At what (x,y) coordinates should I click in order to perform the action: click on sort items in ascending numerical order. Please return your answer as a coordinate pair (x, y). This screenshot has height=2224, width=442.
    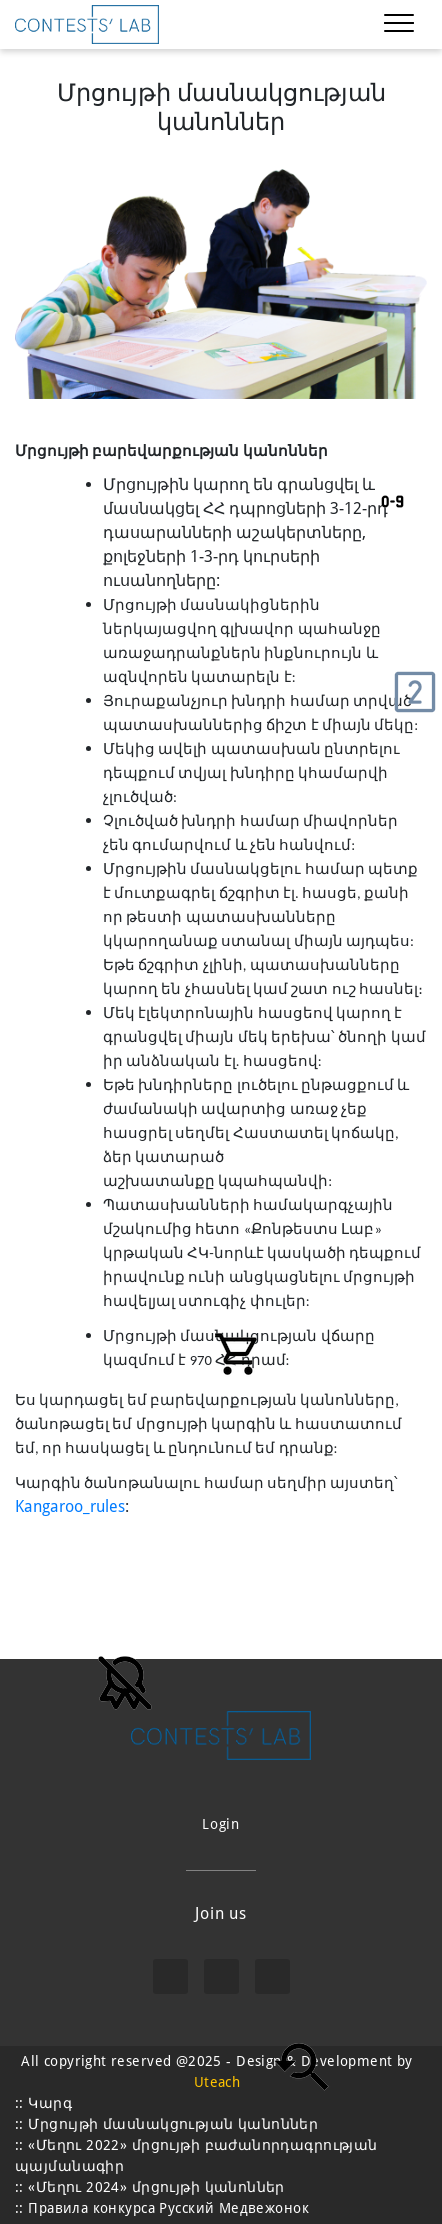
    Looking at the image, I should click on (392, 501).